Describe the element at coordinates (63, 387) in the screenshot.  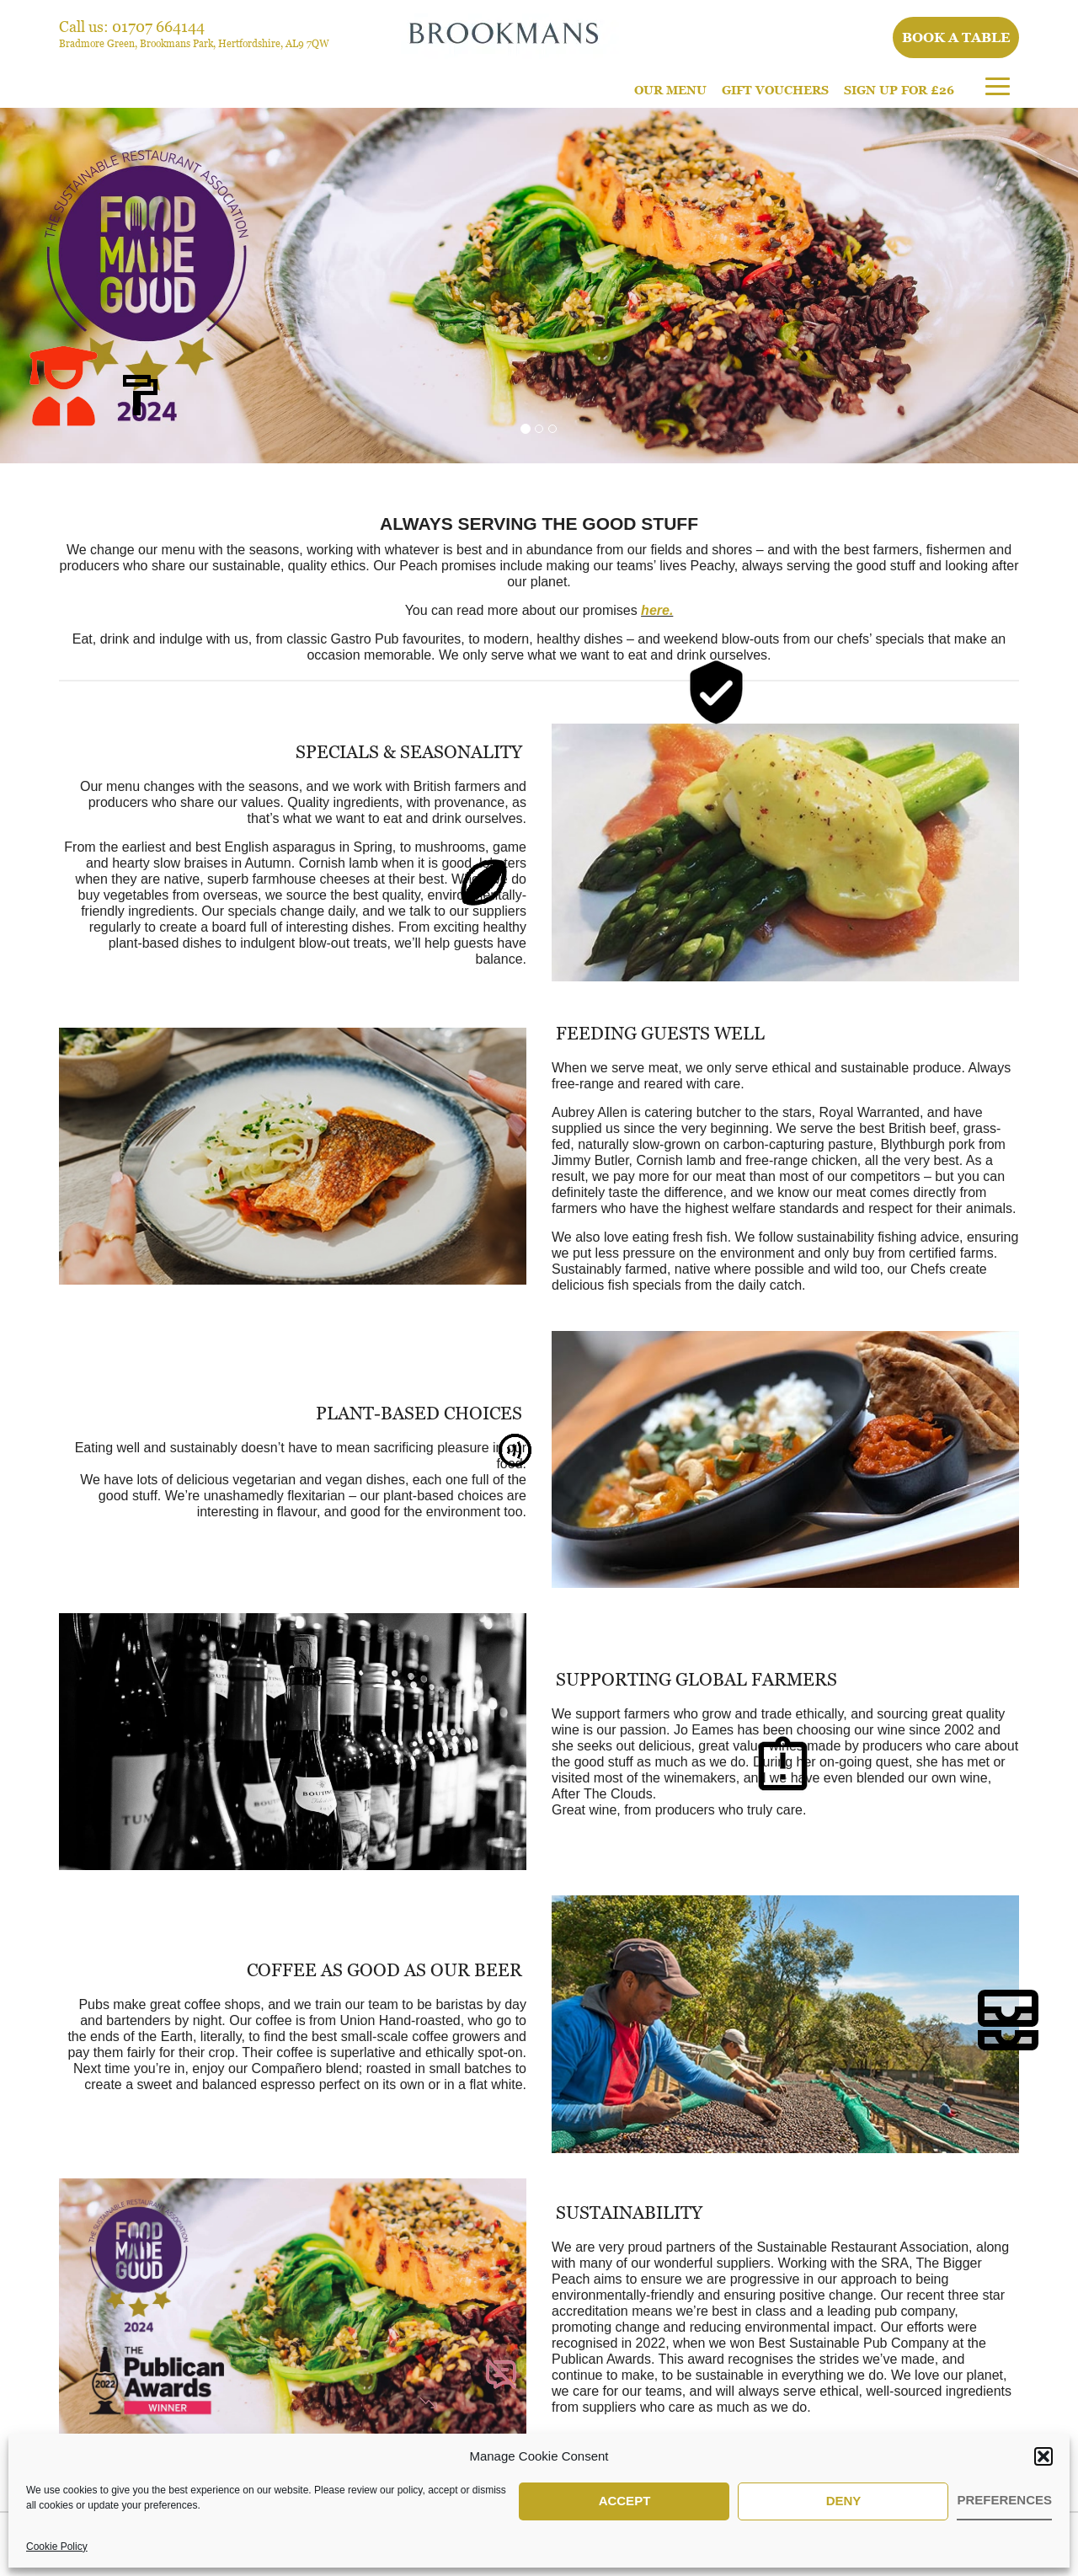
I see `view student or graduate profile` at that location.